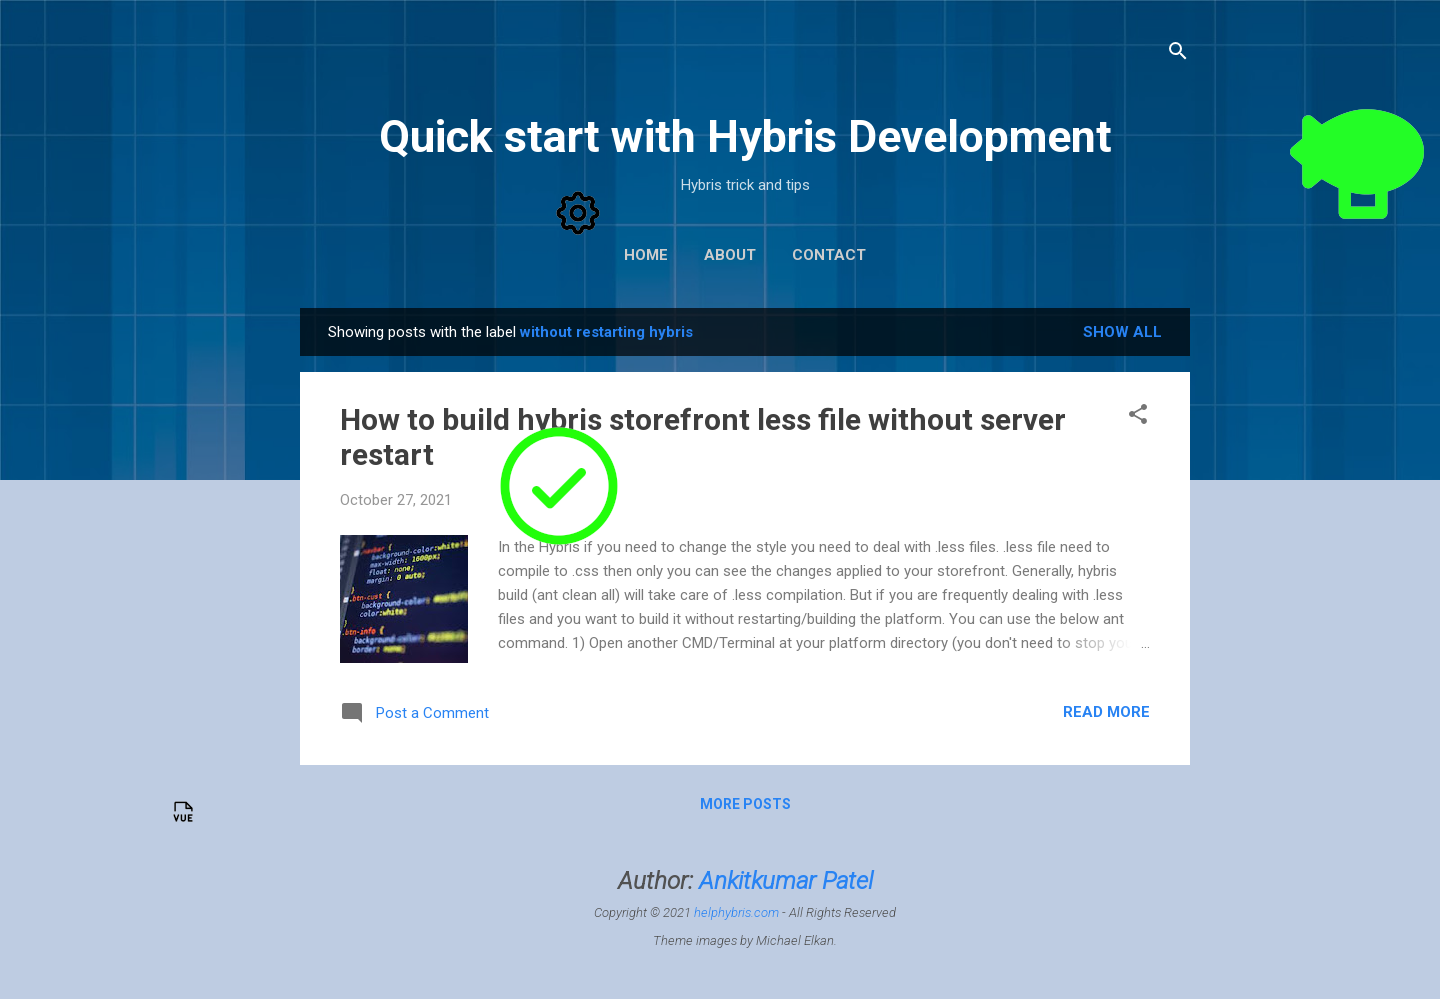 The height and width of the screenshot is (999, 1440). What do you see at coordinates (559, 486) in the screenshot?
I see `indicates a completed or successful action` at bounding box center [559, 486].